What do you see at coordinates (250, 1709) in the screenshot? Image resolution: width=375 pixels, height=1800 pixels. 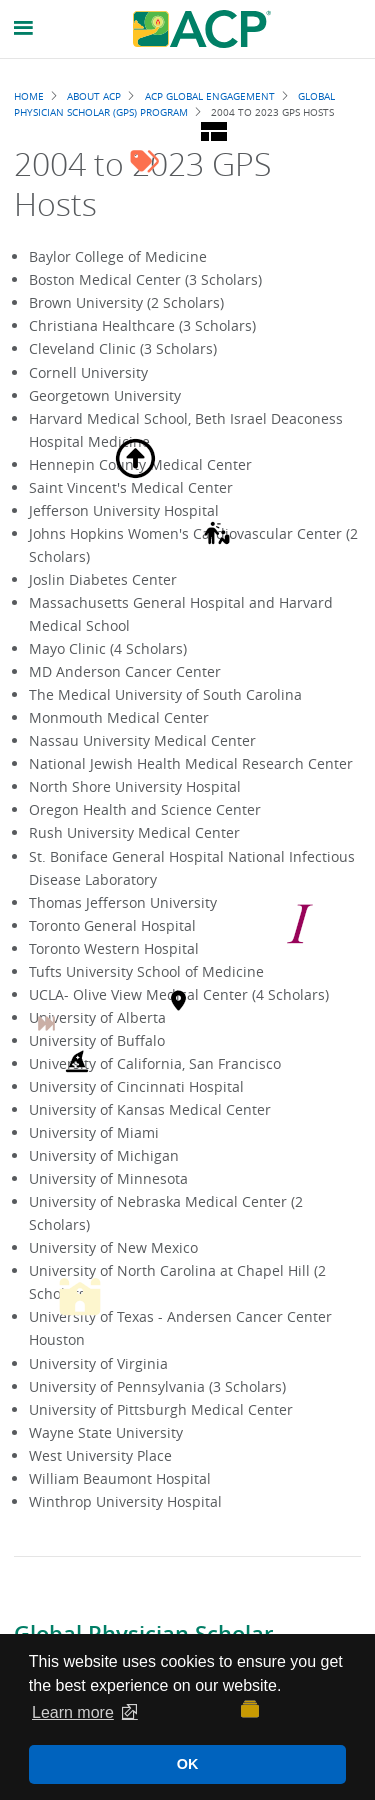 I see `view photo albums` at bounding box center [250, 1709].